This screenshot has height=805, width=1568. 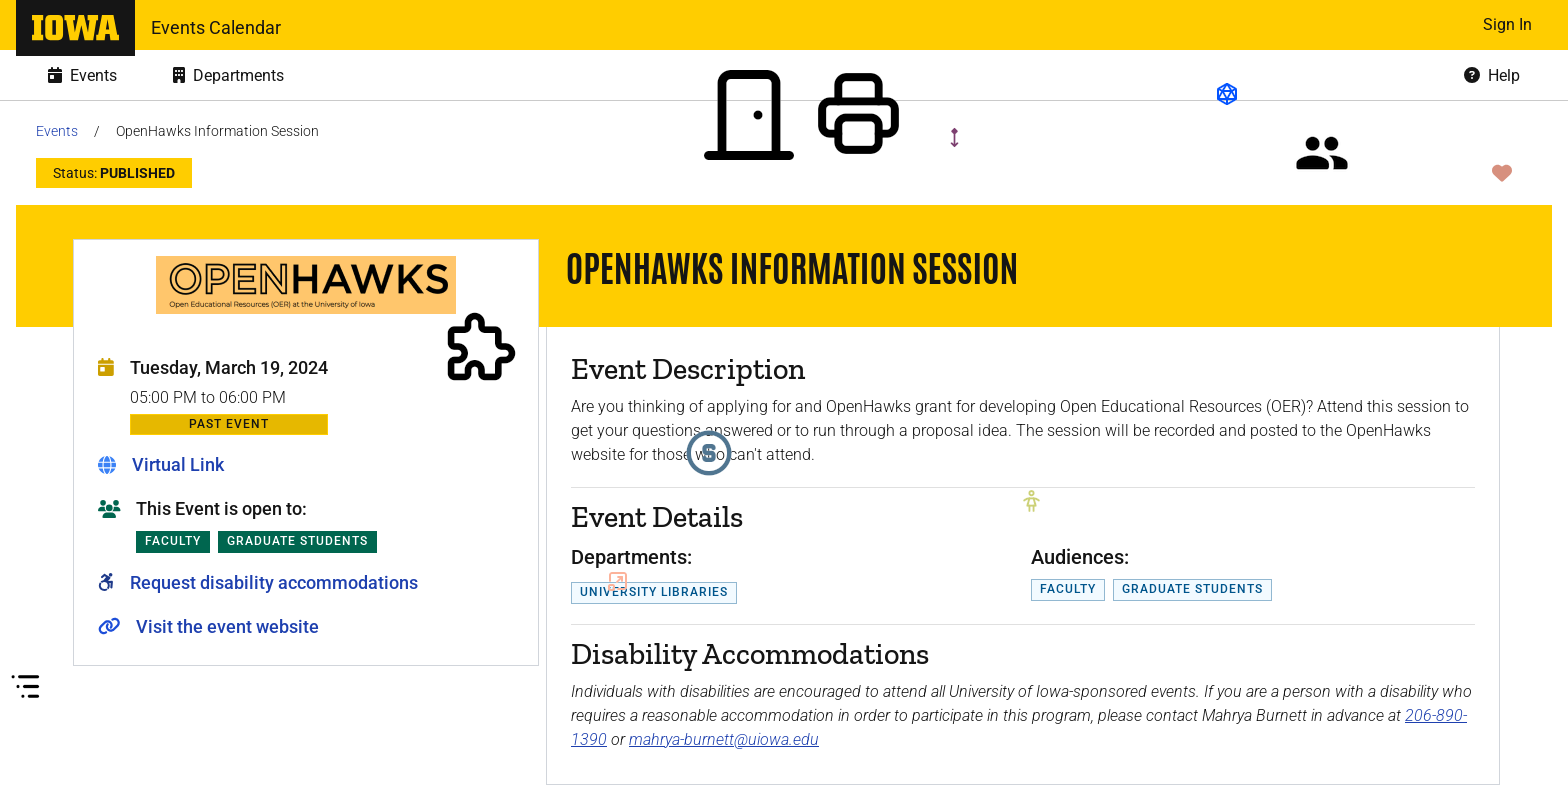 I want to click on exit or log out of the application, so click(x=749, y=115).